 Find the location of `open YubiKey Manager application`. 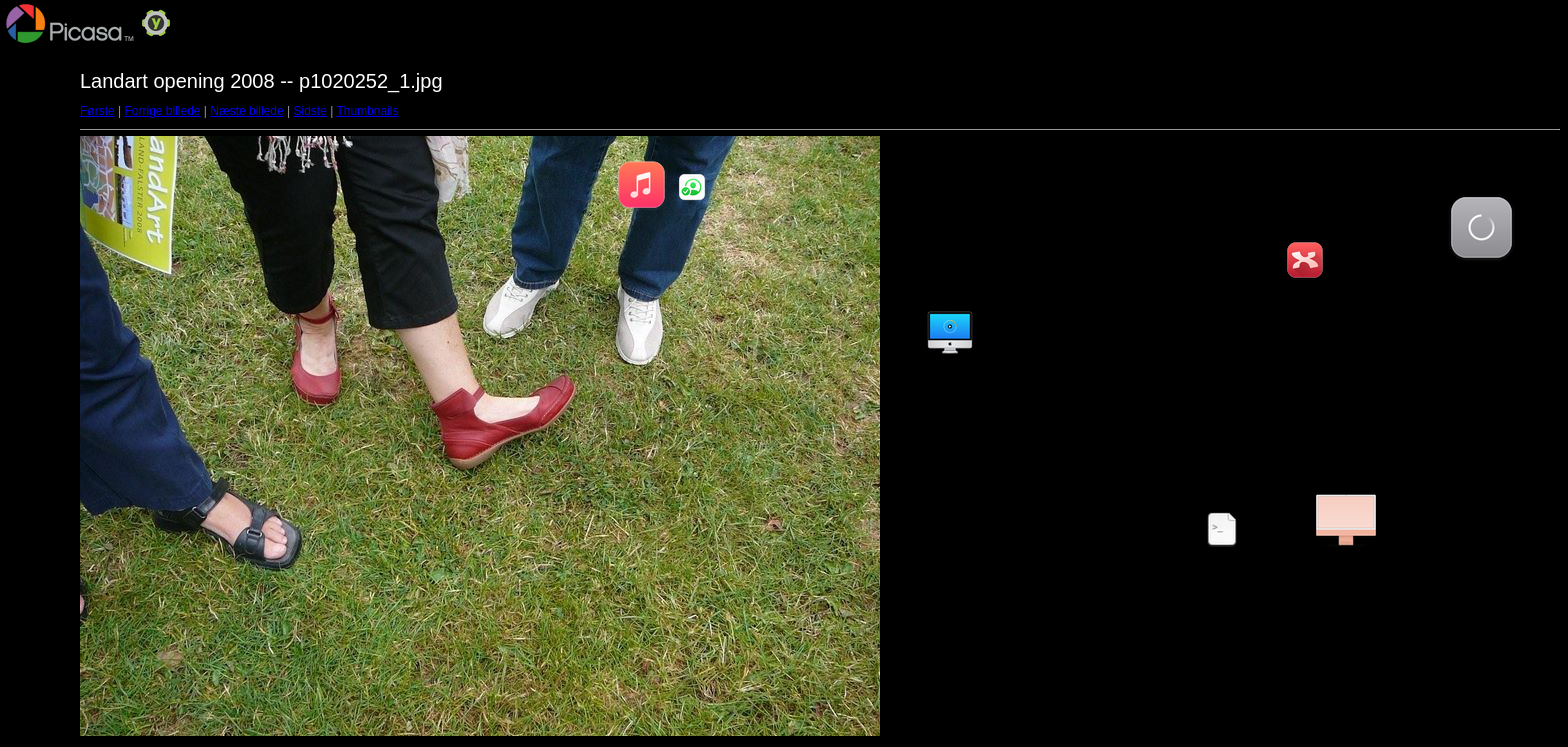

open YubiKey Manager application is located at coordinates (156, 23).